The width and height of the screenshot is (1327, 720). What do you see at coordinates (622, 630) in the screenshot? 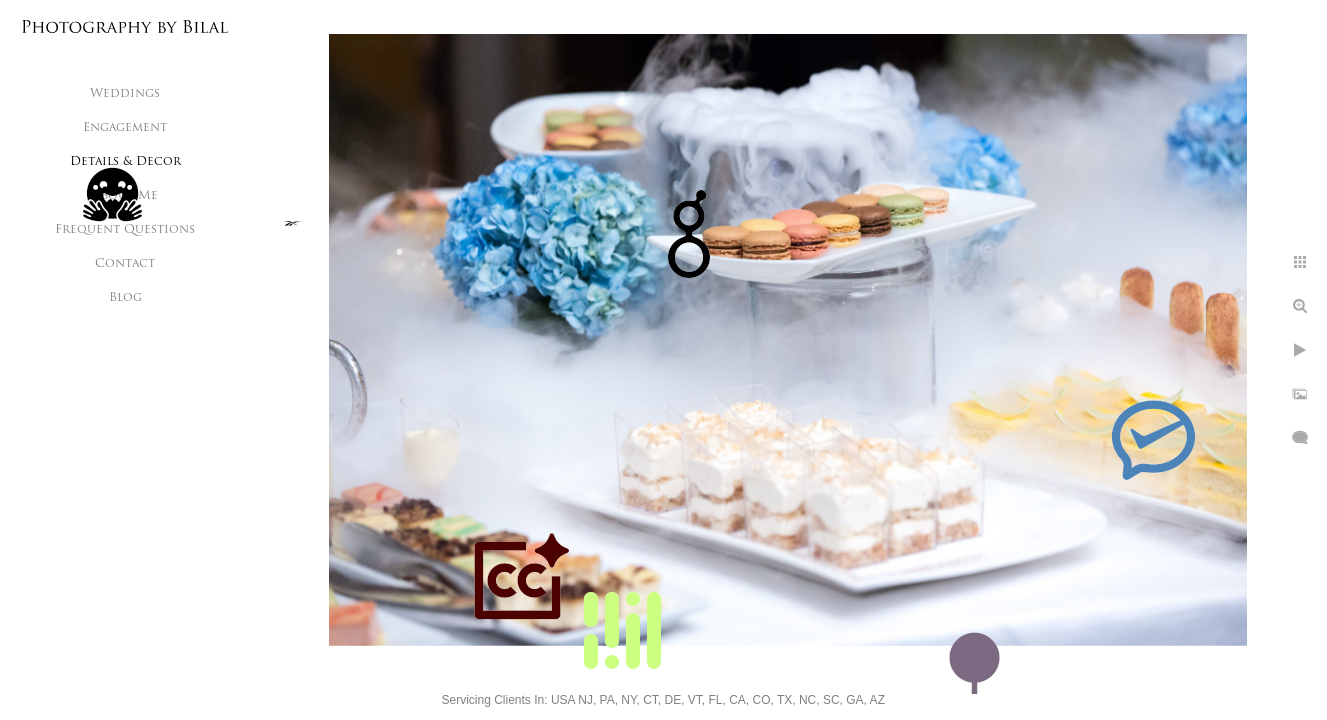
I see `mediapipe framework or SDK integration` at bounding box center [622, 630].